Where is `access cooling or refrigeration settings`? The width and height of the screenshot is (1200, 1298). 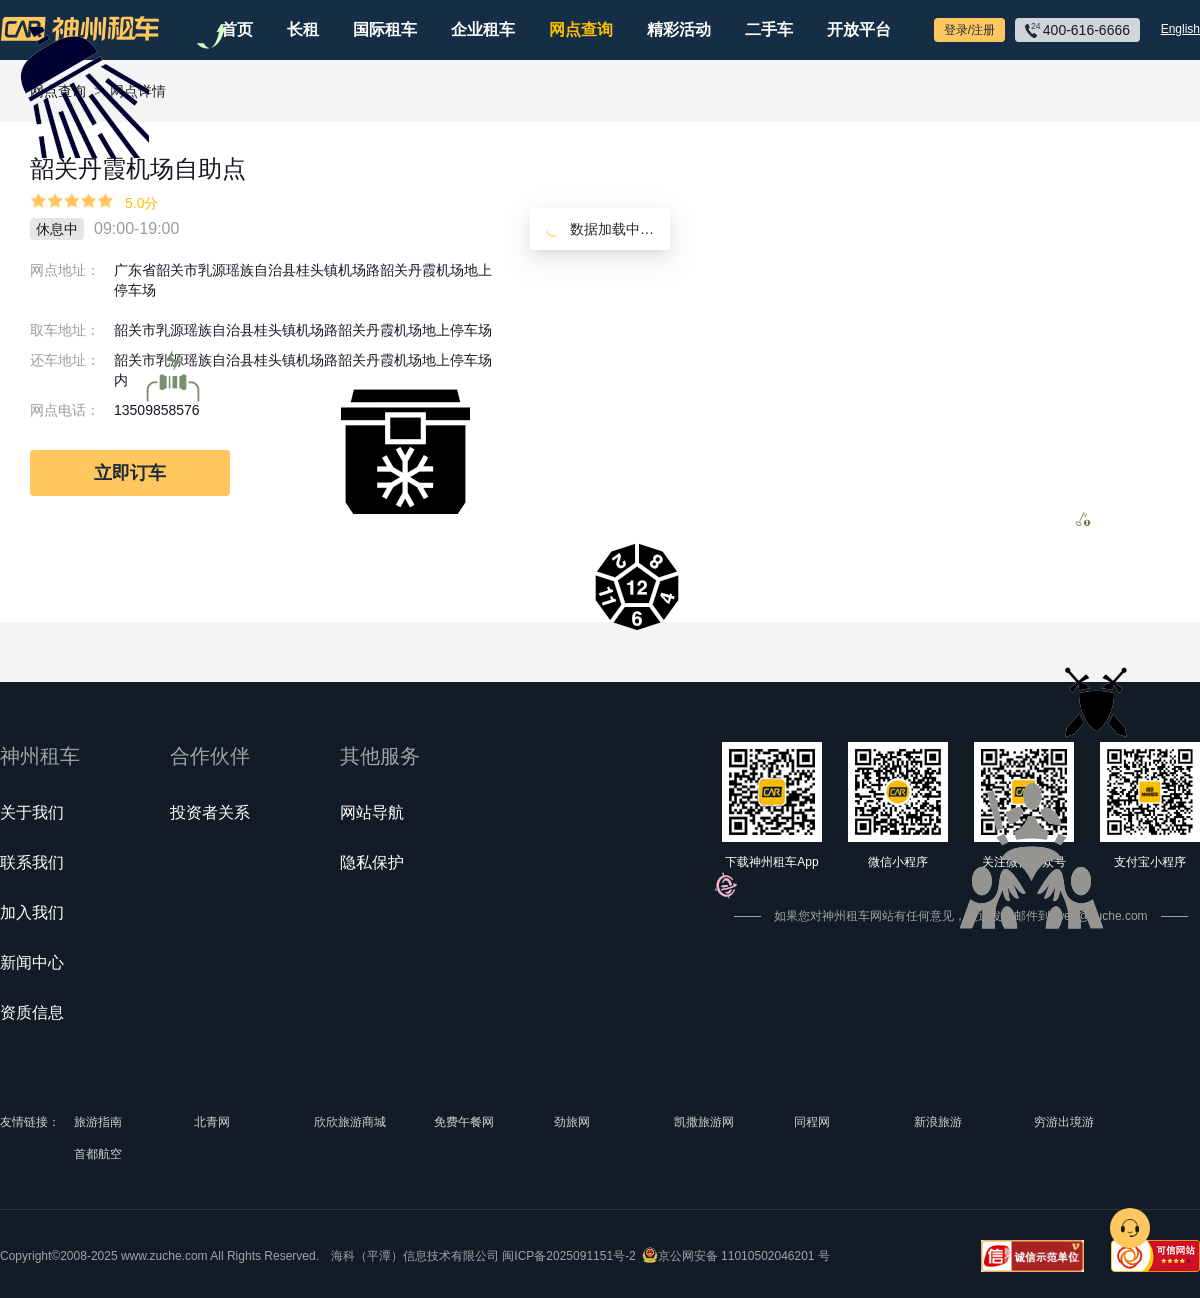 access cooling or refrigeration settings is located at coordinates (405, 449).